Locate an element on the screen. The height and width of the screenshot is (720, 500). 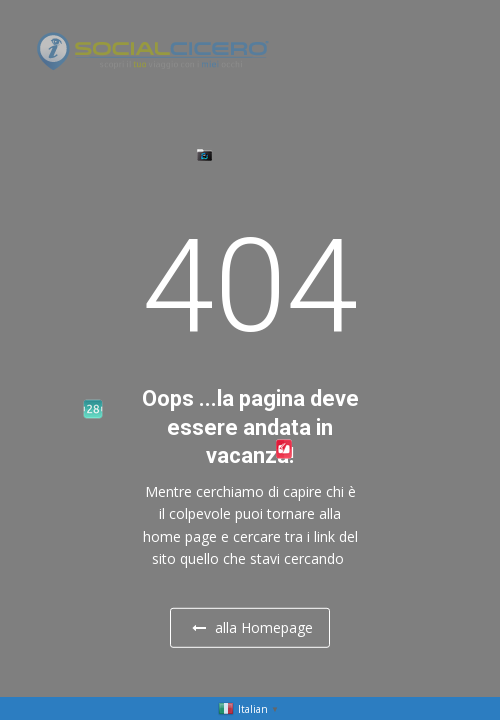
an eps vector file type indicator is located at coordinates (284, 449).